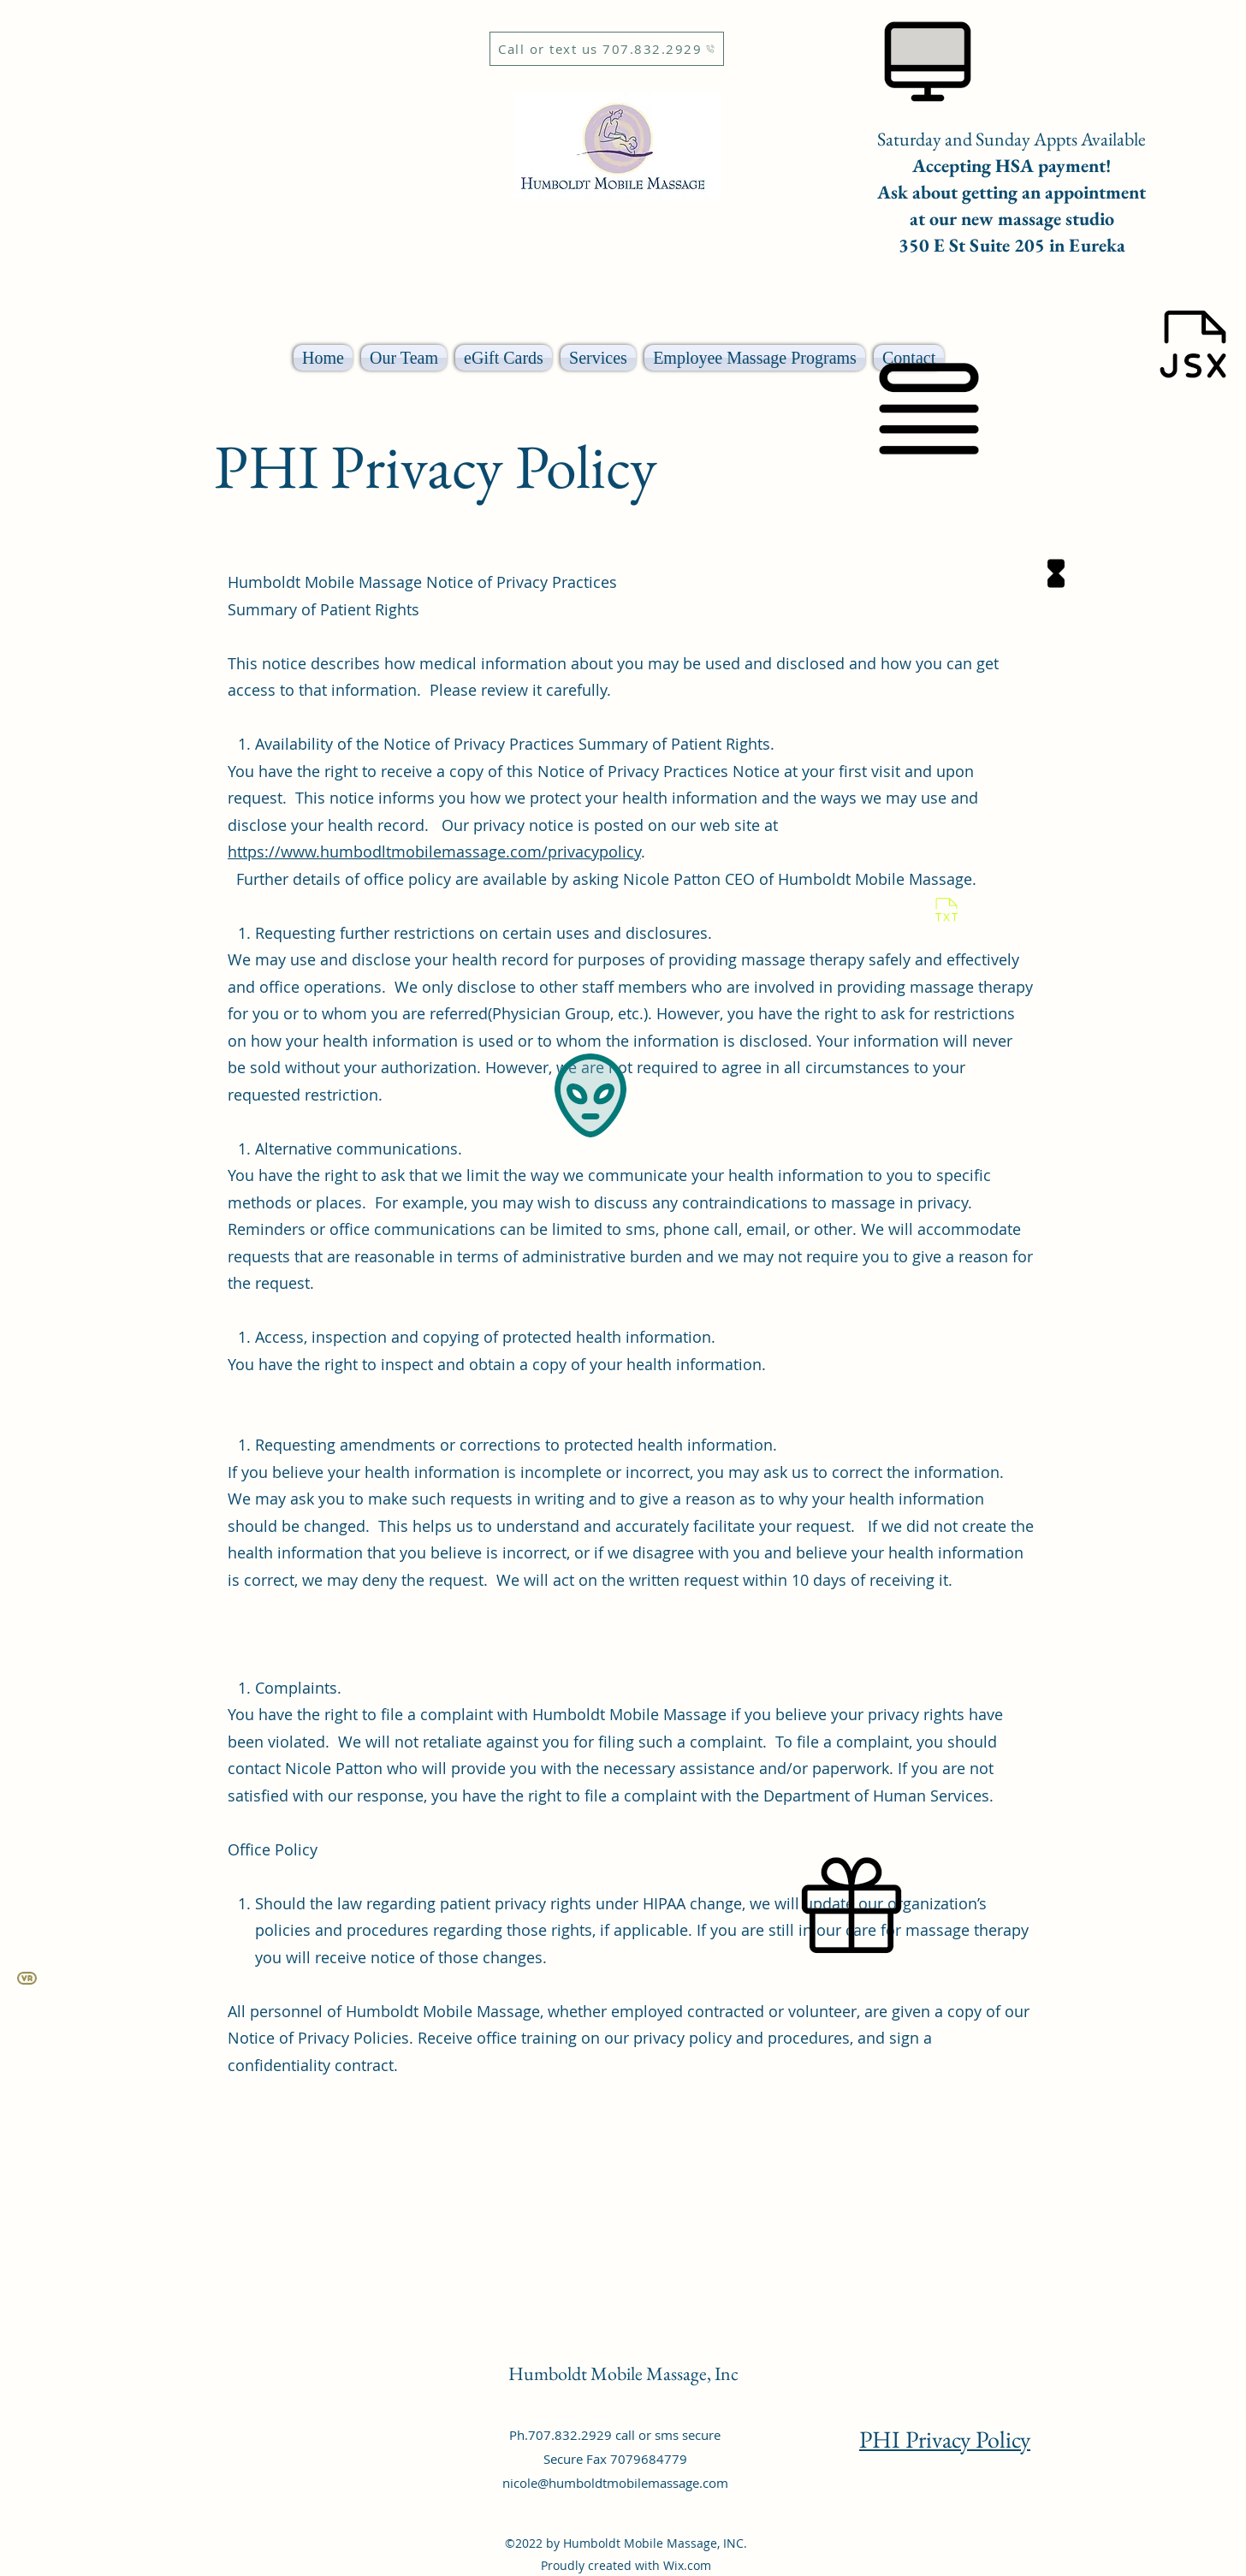 The height and width of the screenshot is (2576, 1246). What do you see at coordinates (929, 408) in the screenshot?
I see `view a playlist or media queue` at bounding box center [929, 408].